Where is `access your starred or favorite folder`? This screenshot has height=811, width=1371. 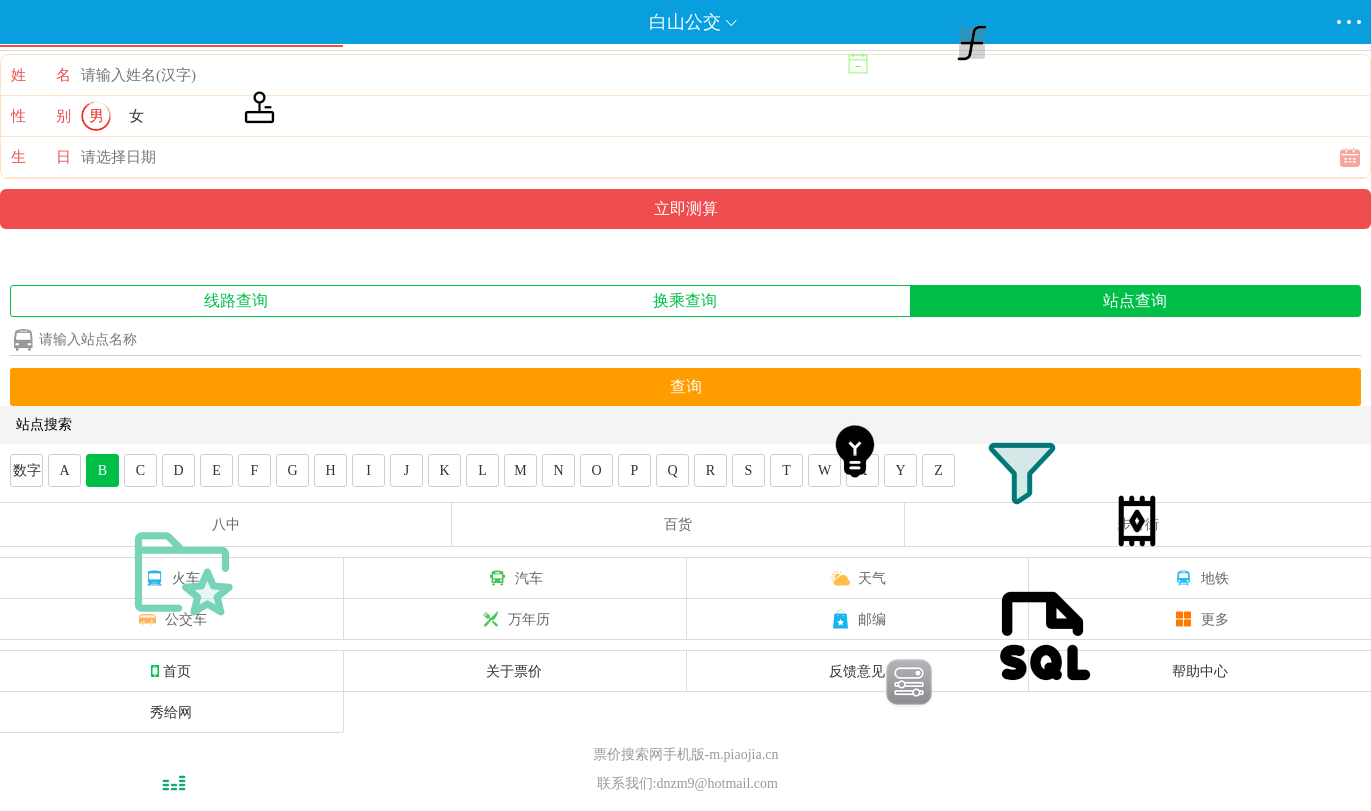 access your starred or favorite folder is located at coordinates (182, 572).